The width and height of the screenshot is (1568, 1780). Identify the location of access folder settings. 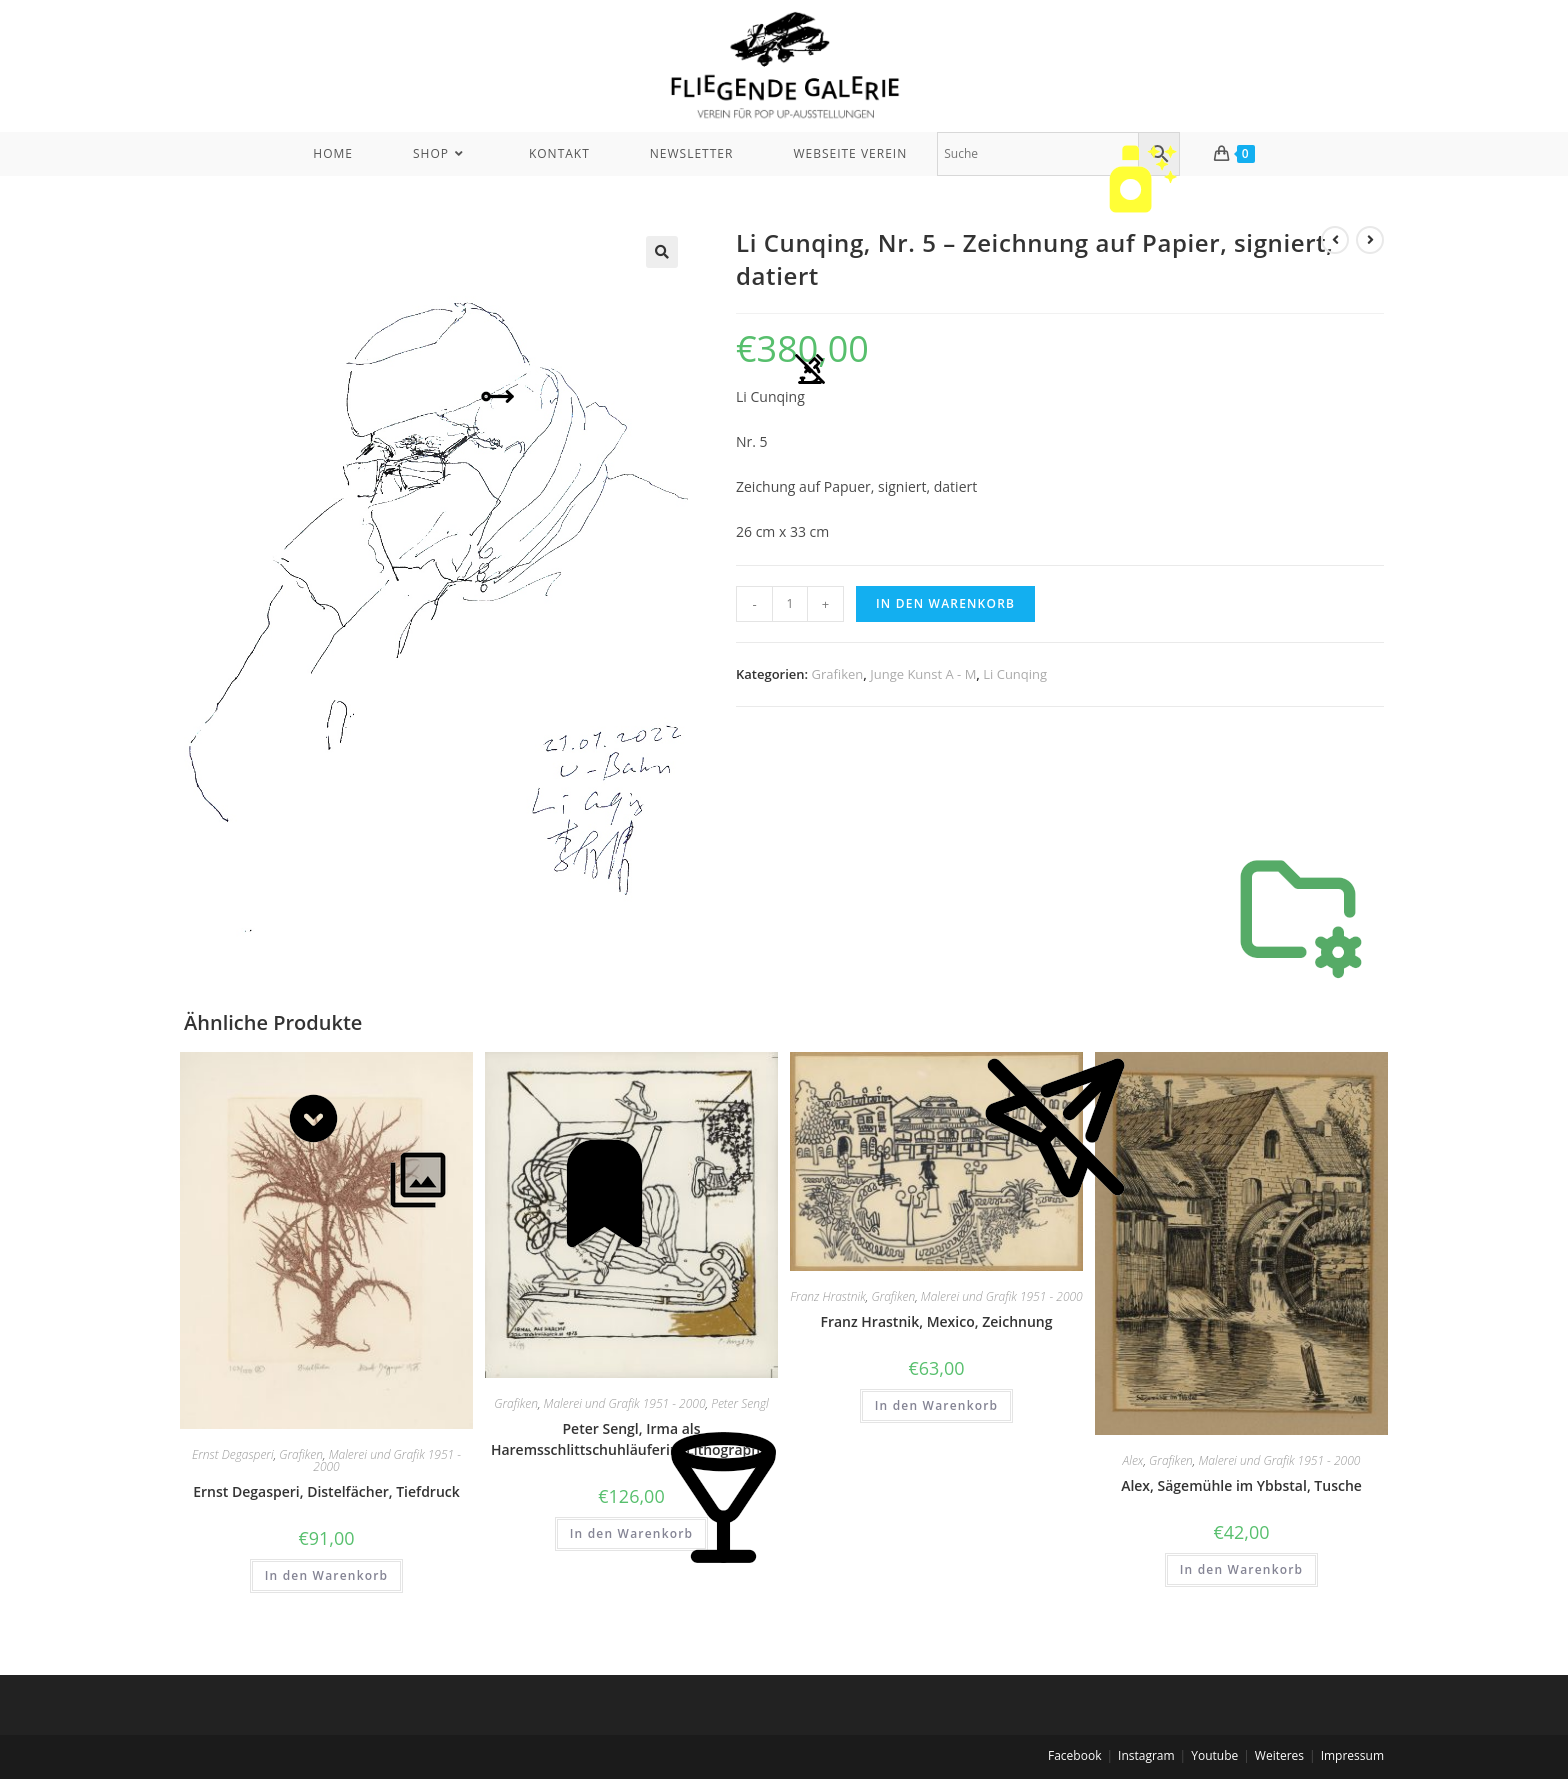
(1298, 912).